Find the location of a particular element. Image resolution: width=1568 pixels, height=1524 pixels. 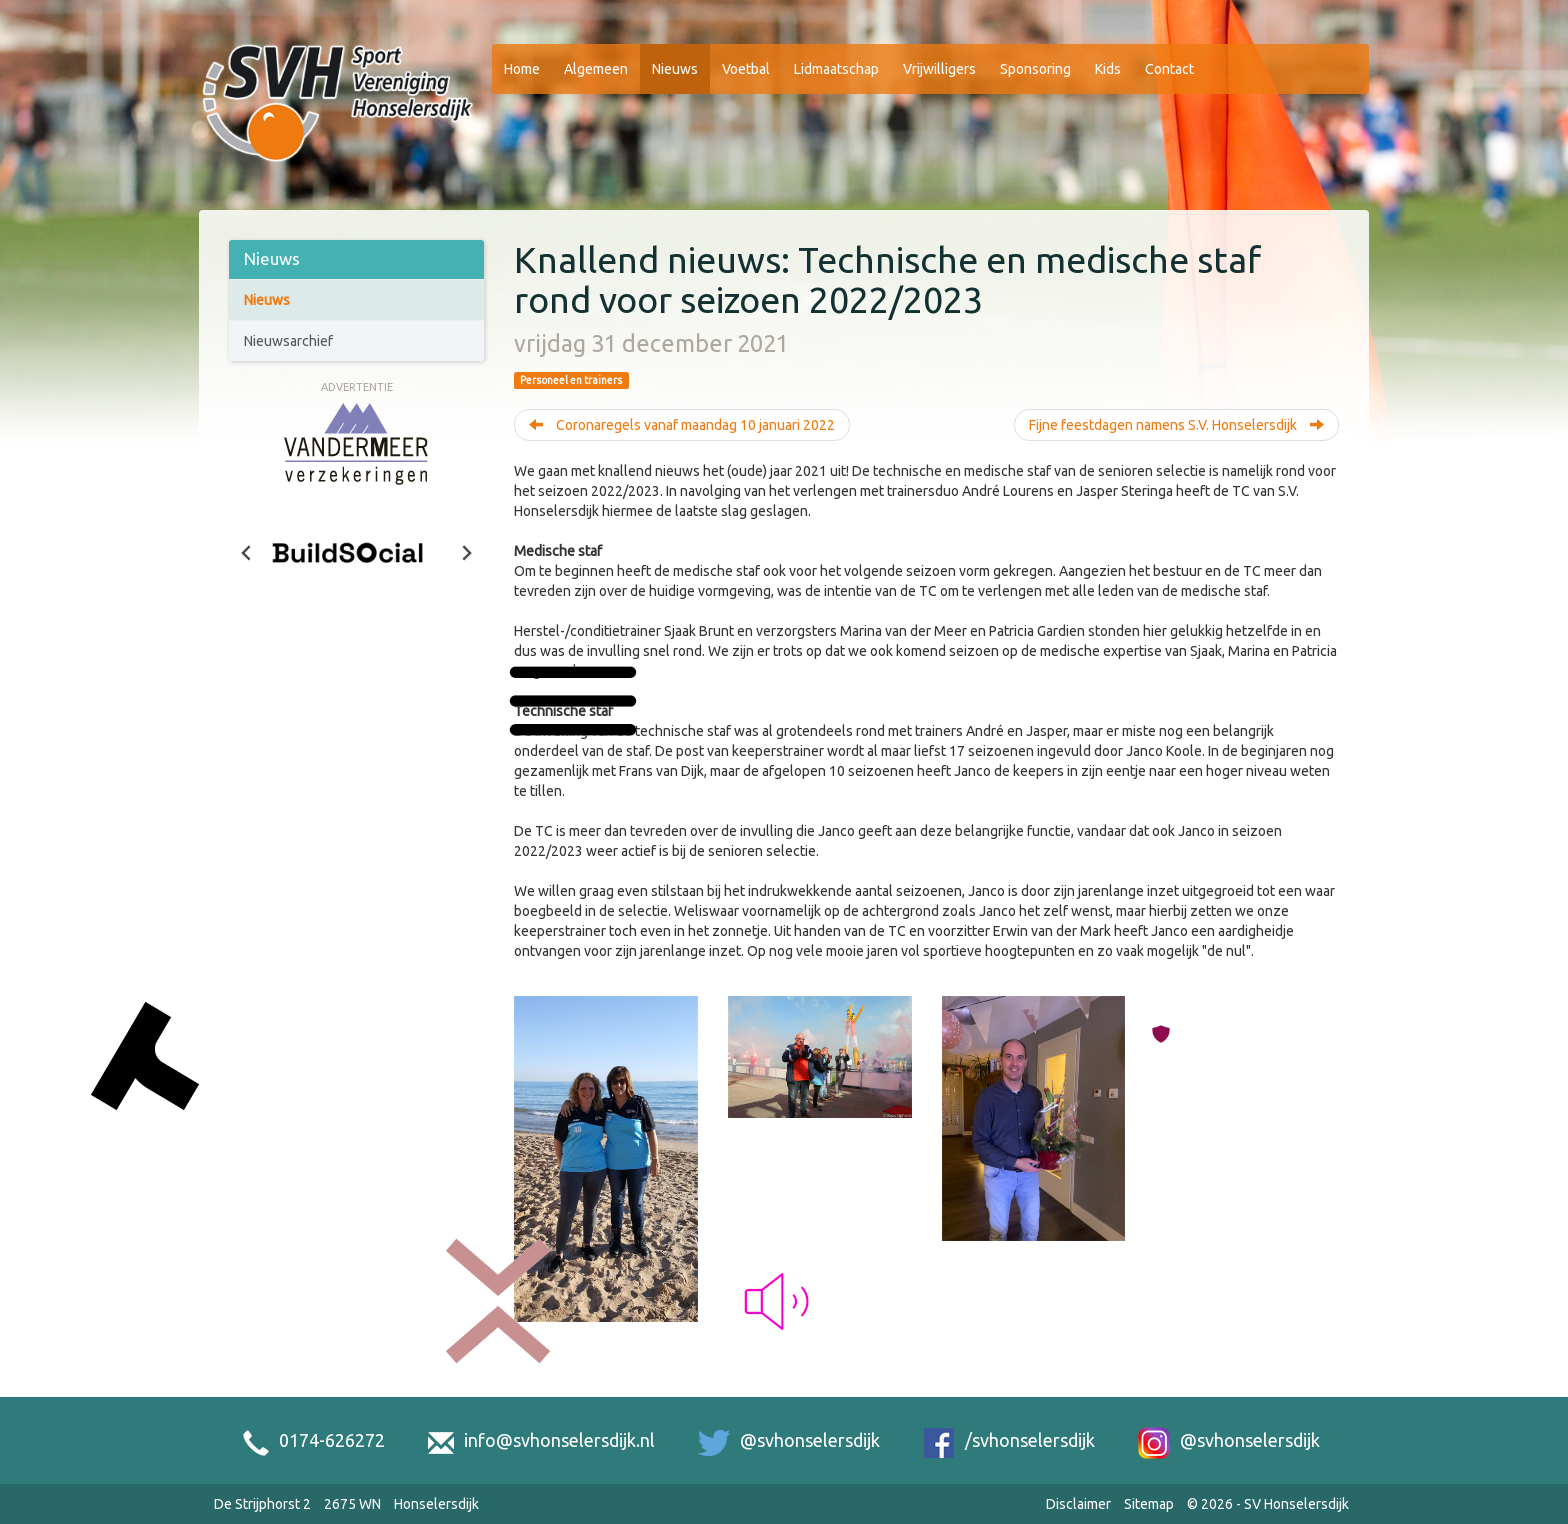

trapeze app or service branding is located at coordinates (145, 1056).